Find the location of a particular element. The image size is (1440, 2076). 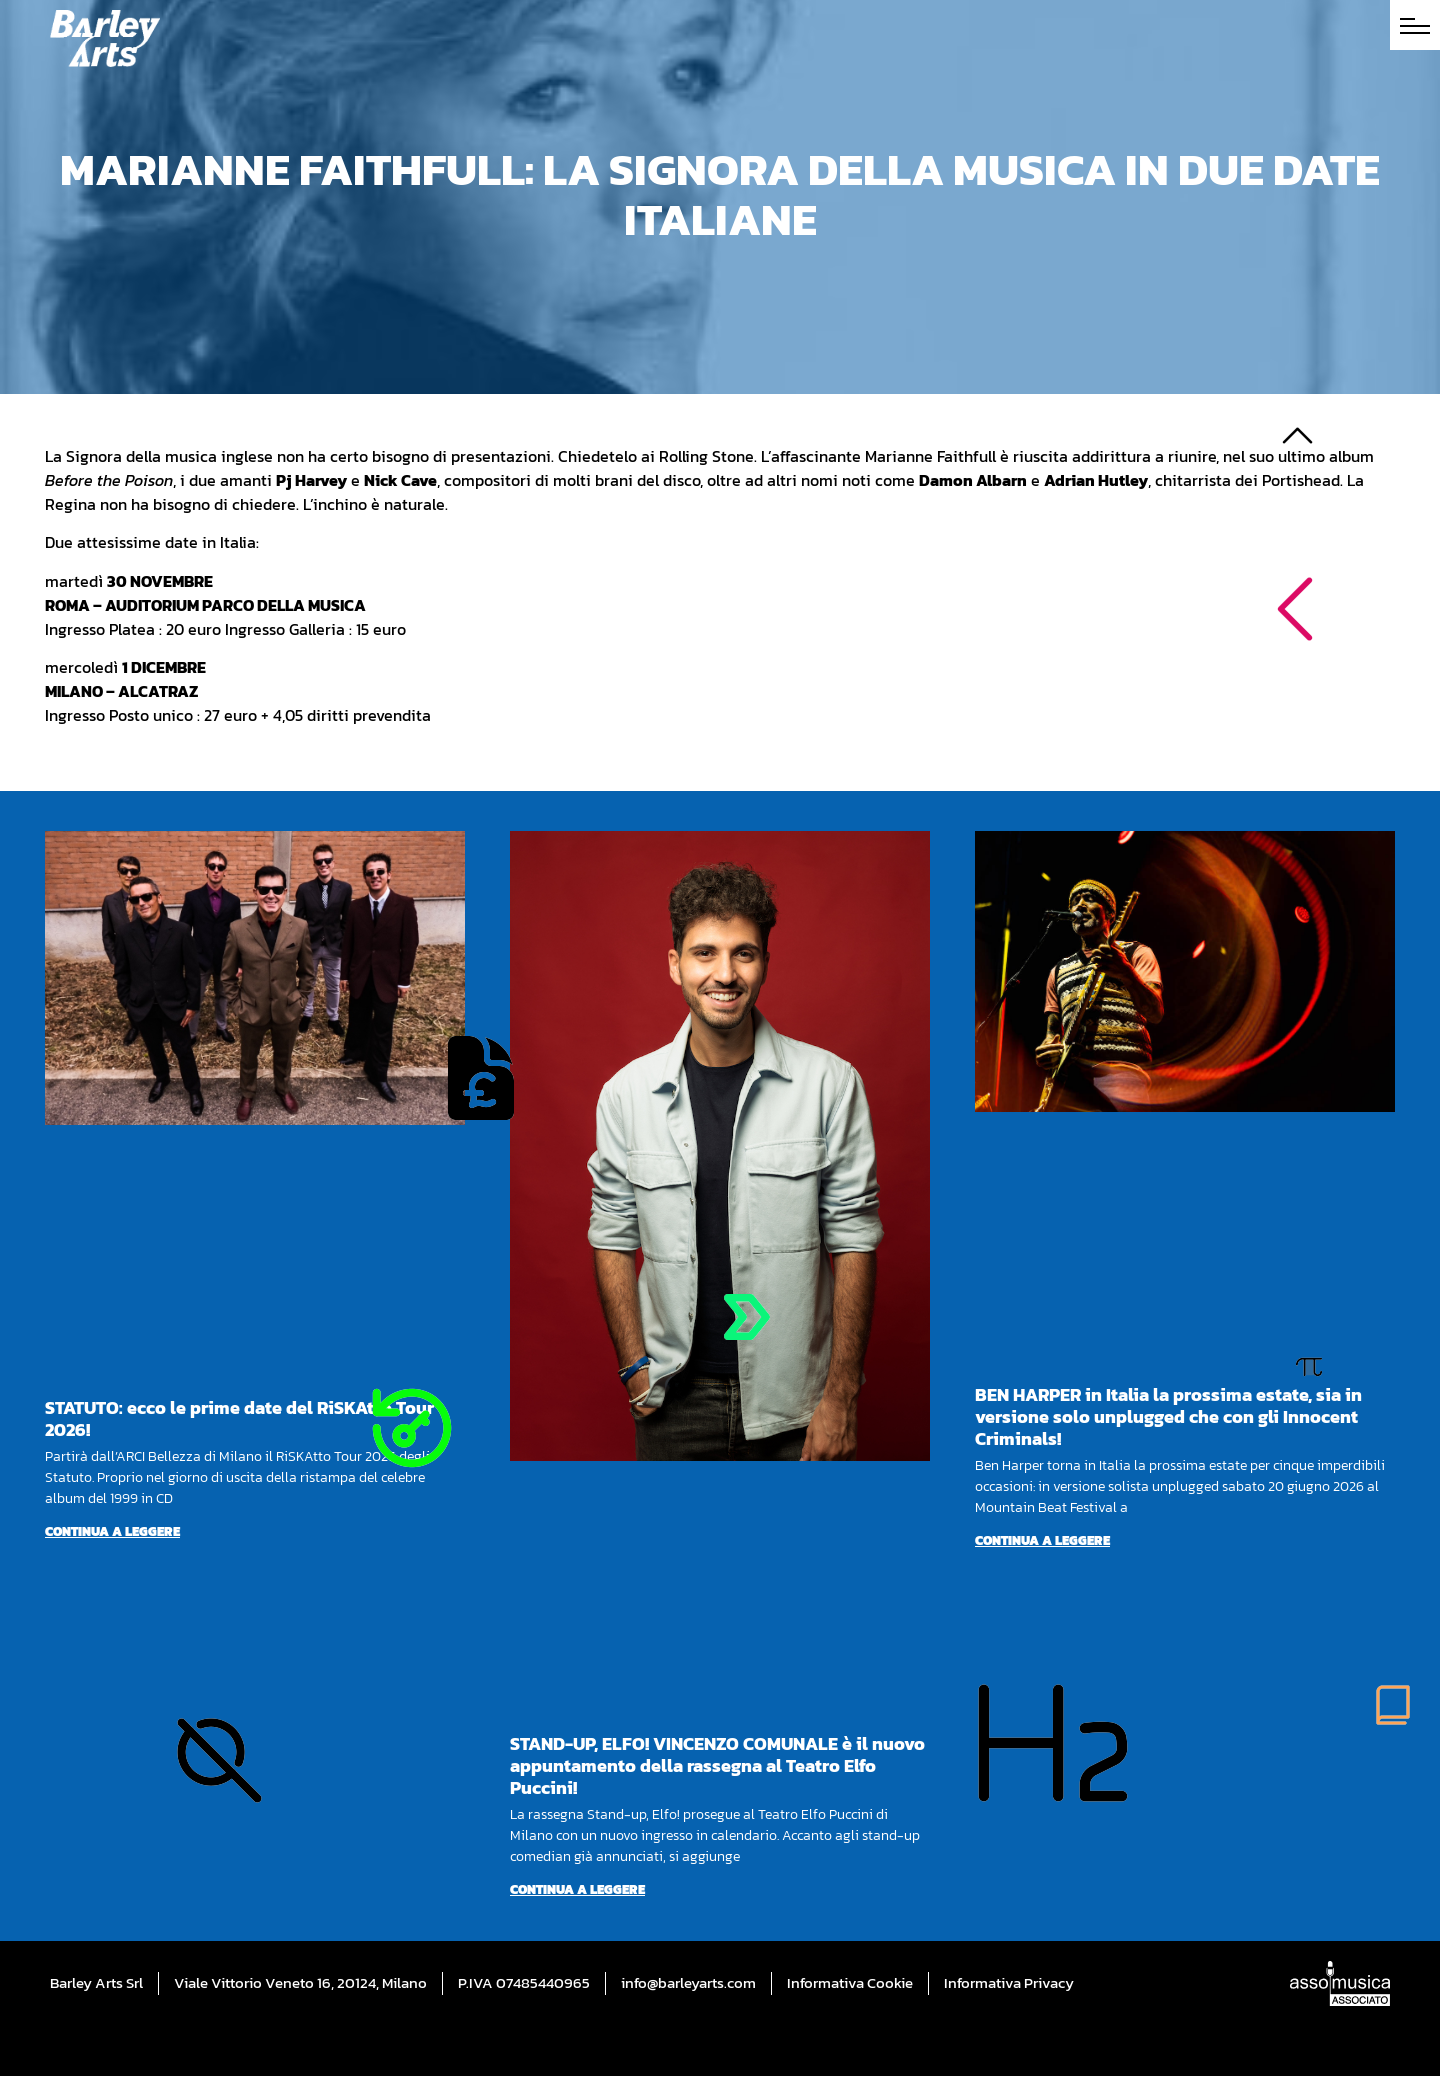

view financial document in pounds is located at coordinates (481, 1078).